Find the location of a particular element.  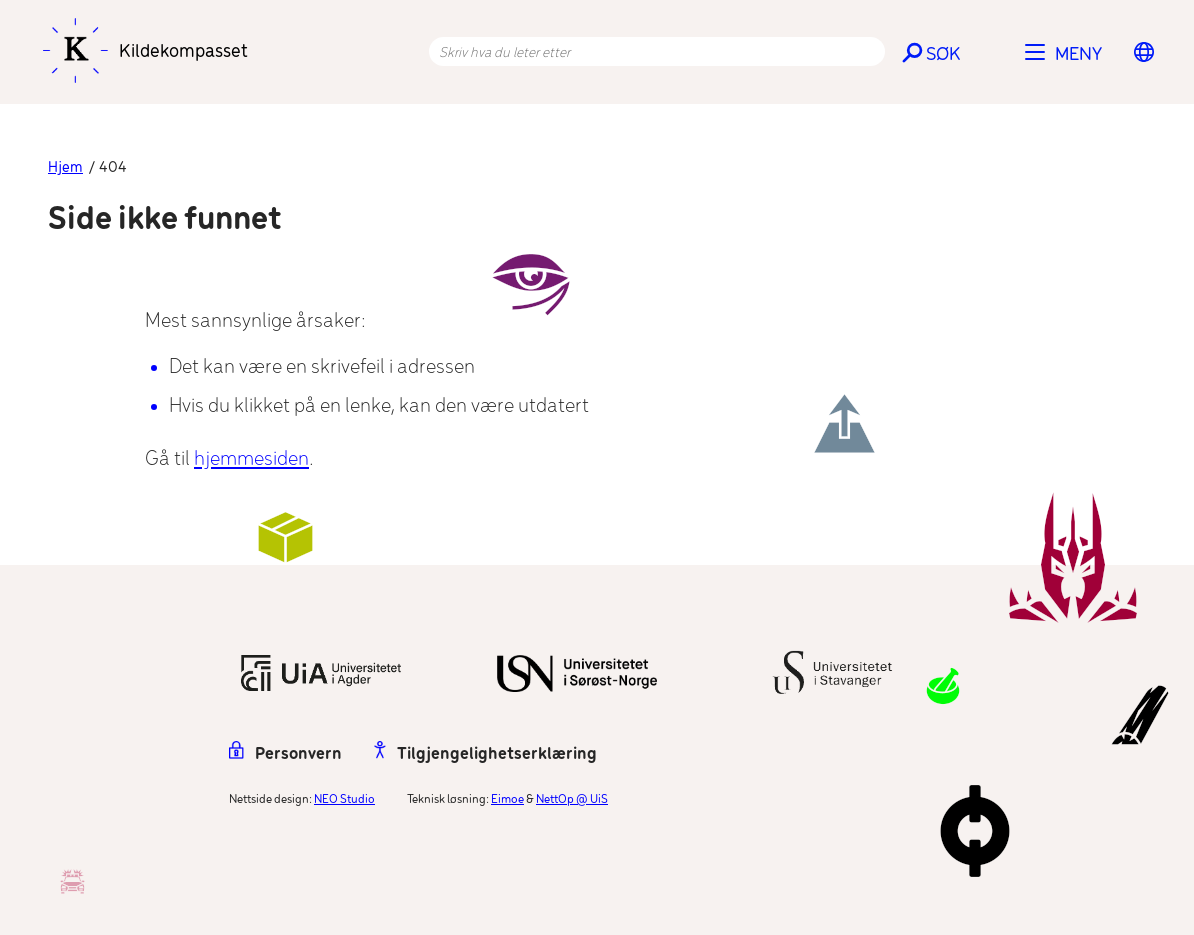

wood or lumber resource in a crafting game is located at coordinates (1140, 715).